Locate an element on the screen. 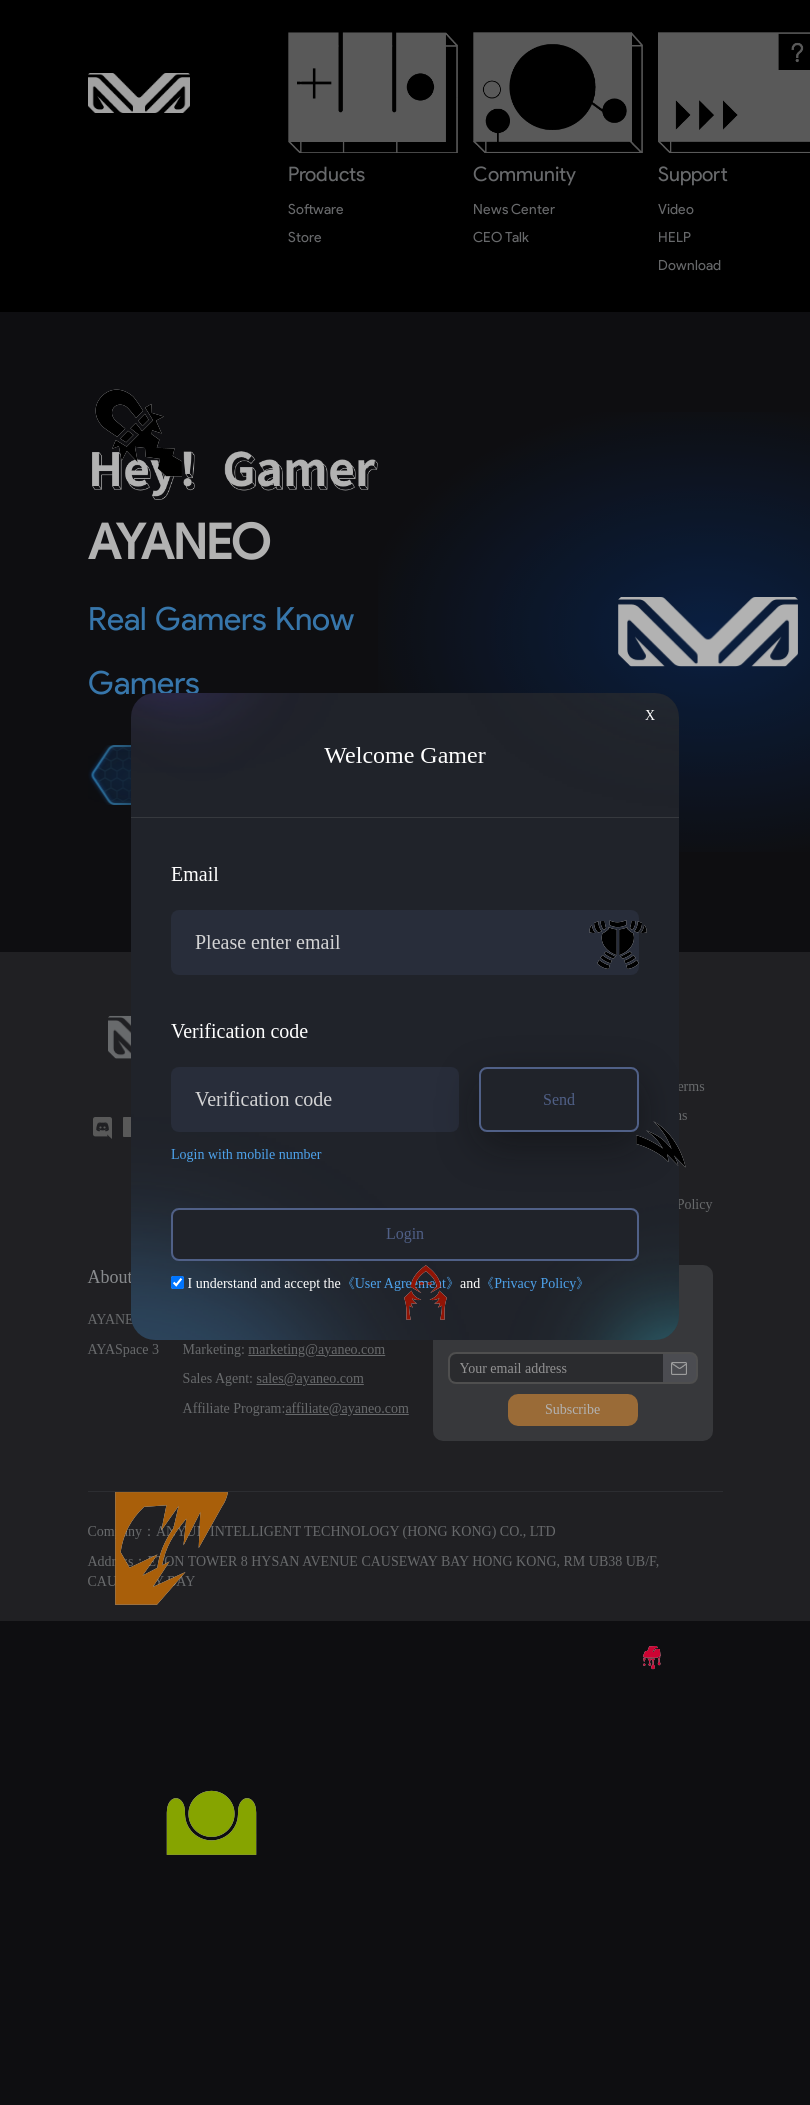 This screenshot has height=2105, width=810. indicates wind or air movement effect is located at coordinates (660, 1145).